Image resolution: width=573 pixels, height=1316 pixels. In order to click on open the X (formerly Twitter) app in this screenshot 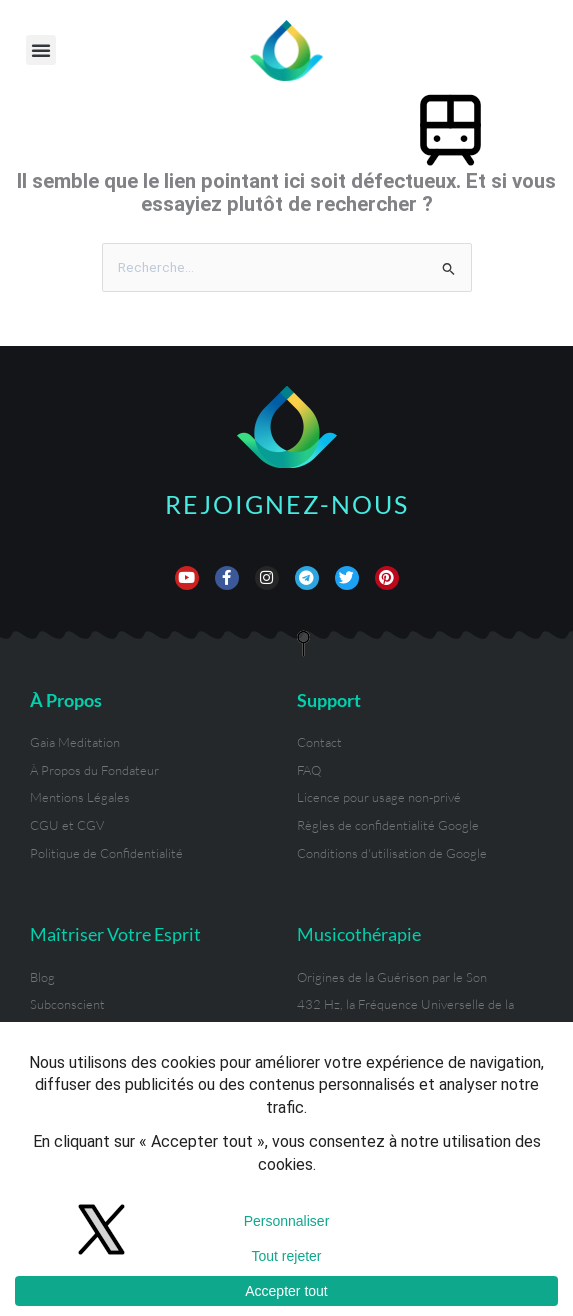, I will do `click(101, 1229)`.